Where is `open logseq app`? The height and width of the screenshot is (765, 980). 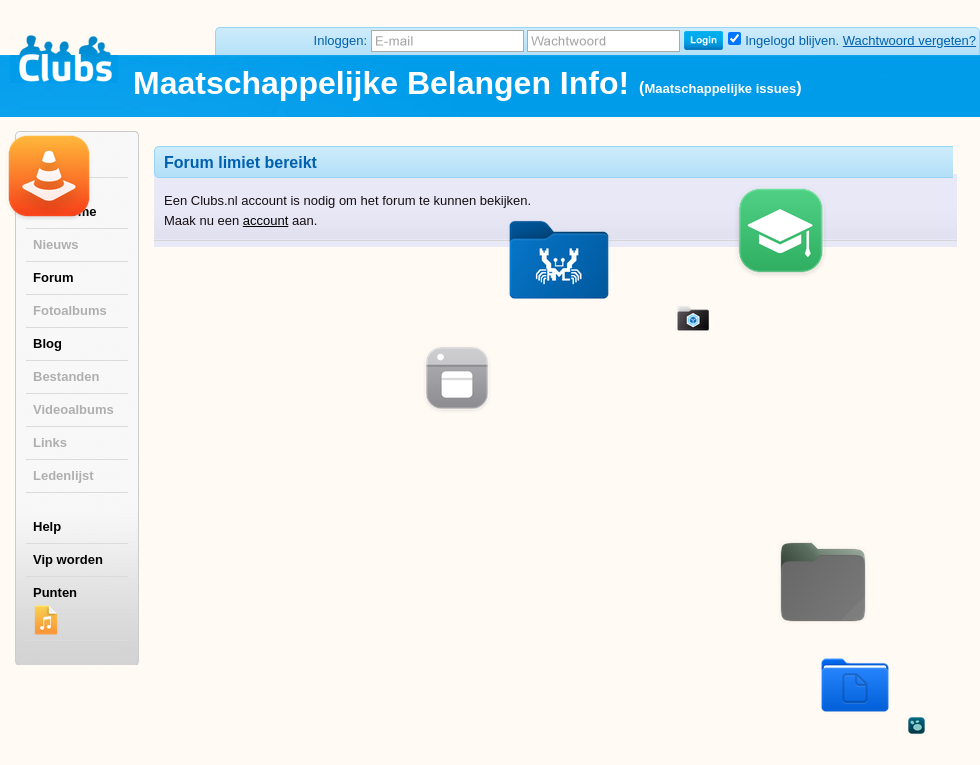 open logseq app is located at coordinates (916, 725).